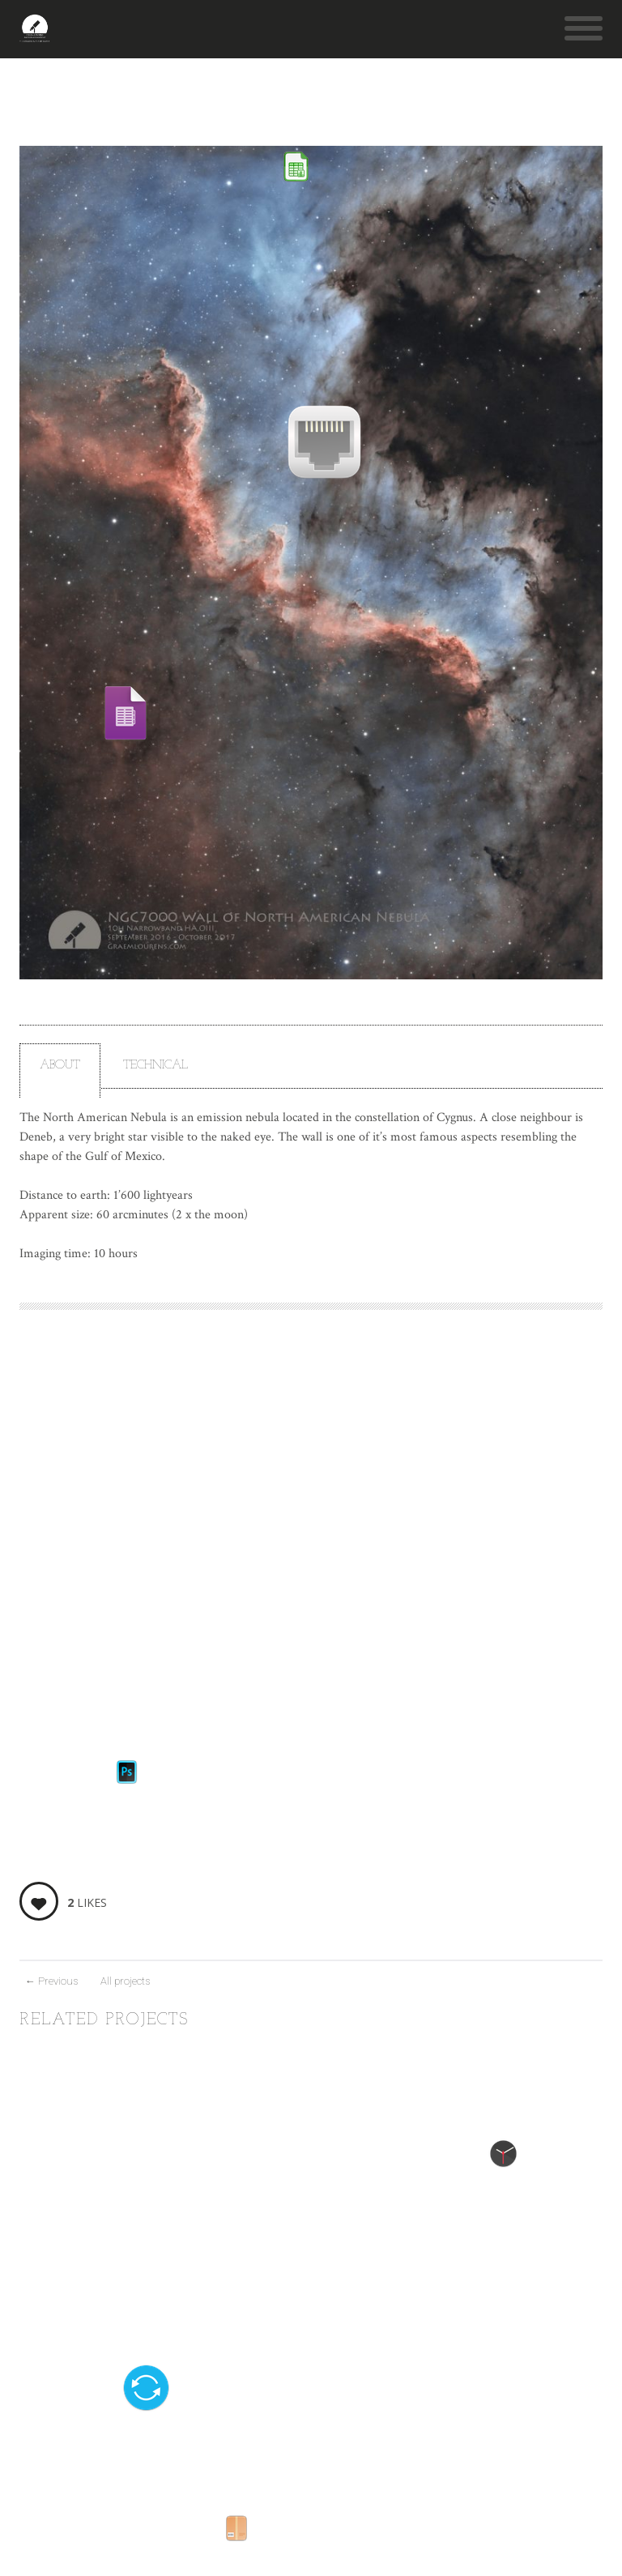 The image size is (622, 2576). What do you see at coordinates (503, 2153) in the screenshot?
I see `indicates a time-sensitive or urgent item` at bounding box center [503, 2153].